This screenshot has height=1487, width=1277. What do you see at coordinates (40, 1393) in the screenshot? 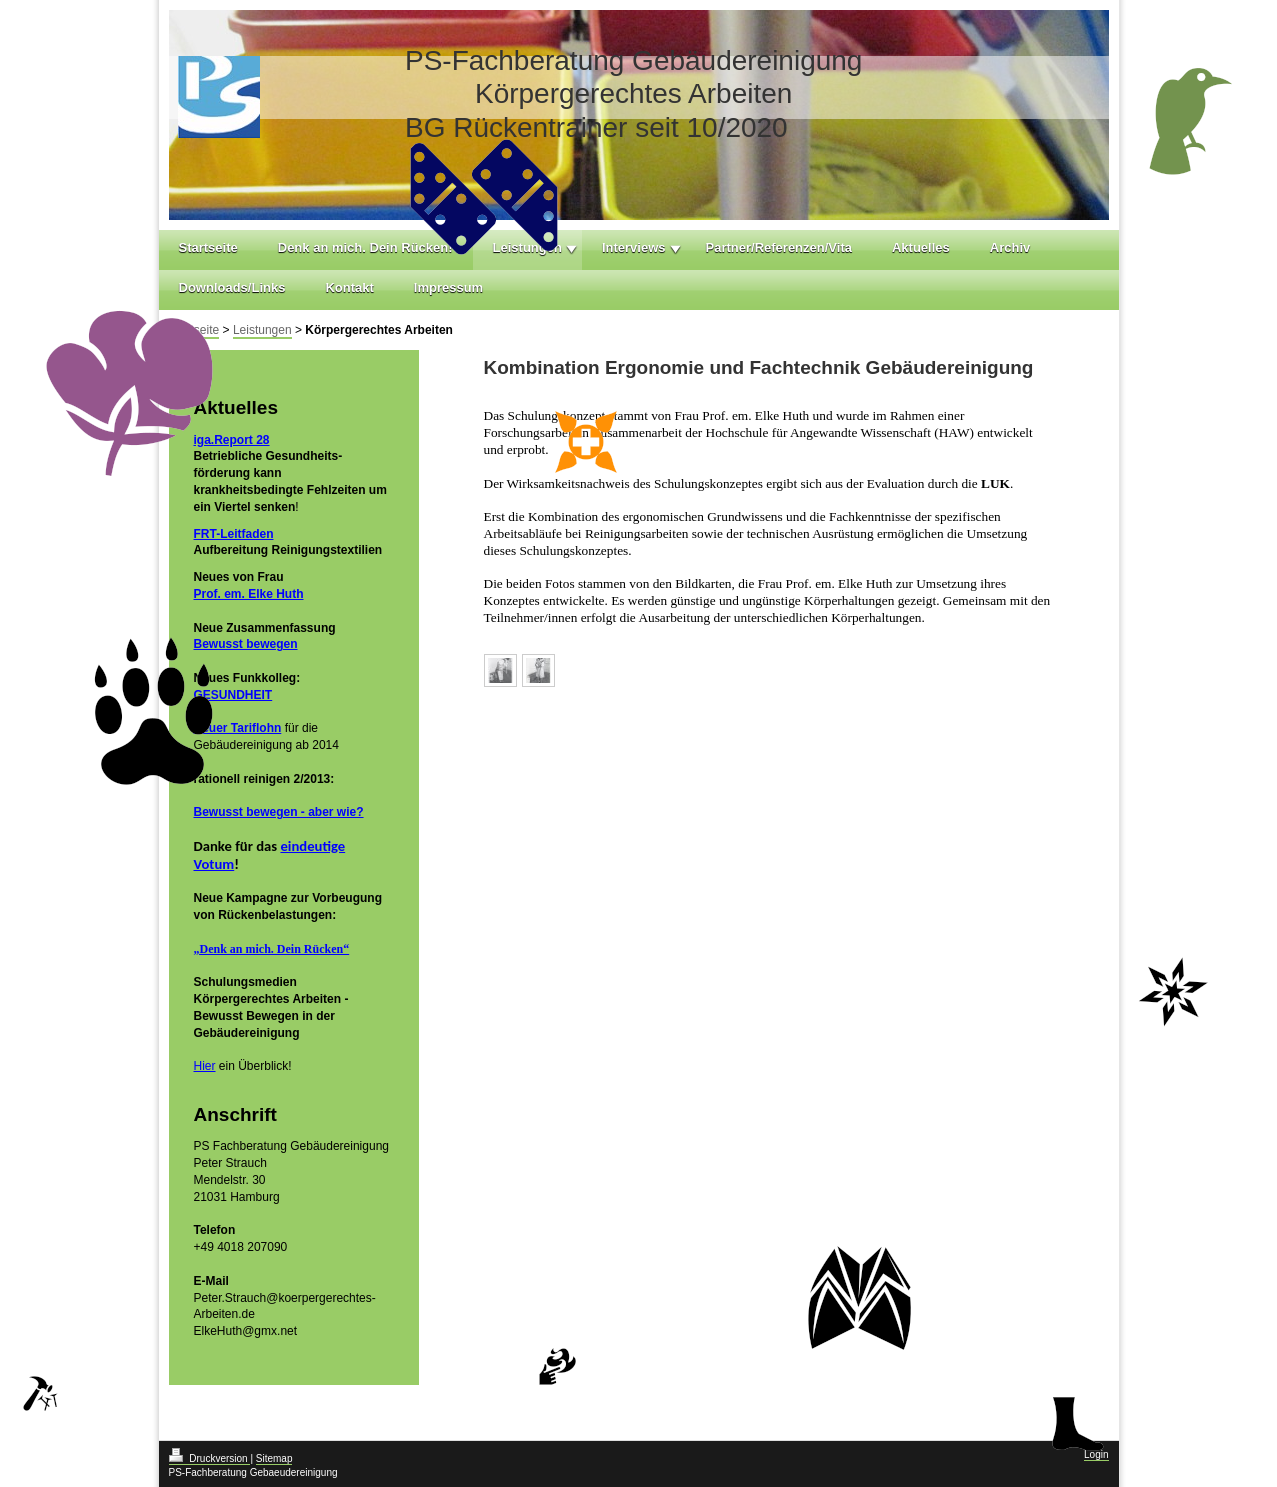
I see `access construction or building tools` at bounding box center [40, 1393].